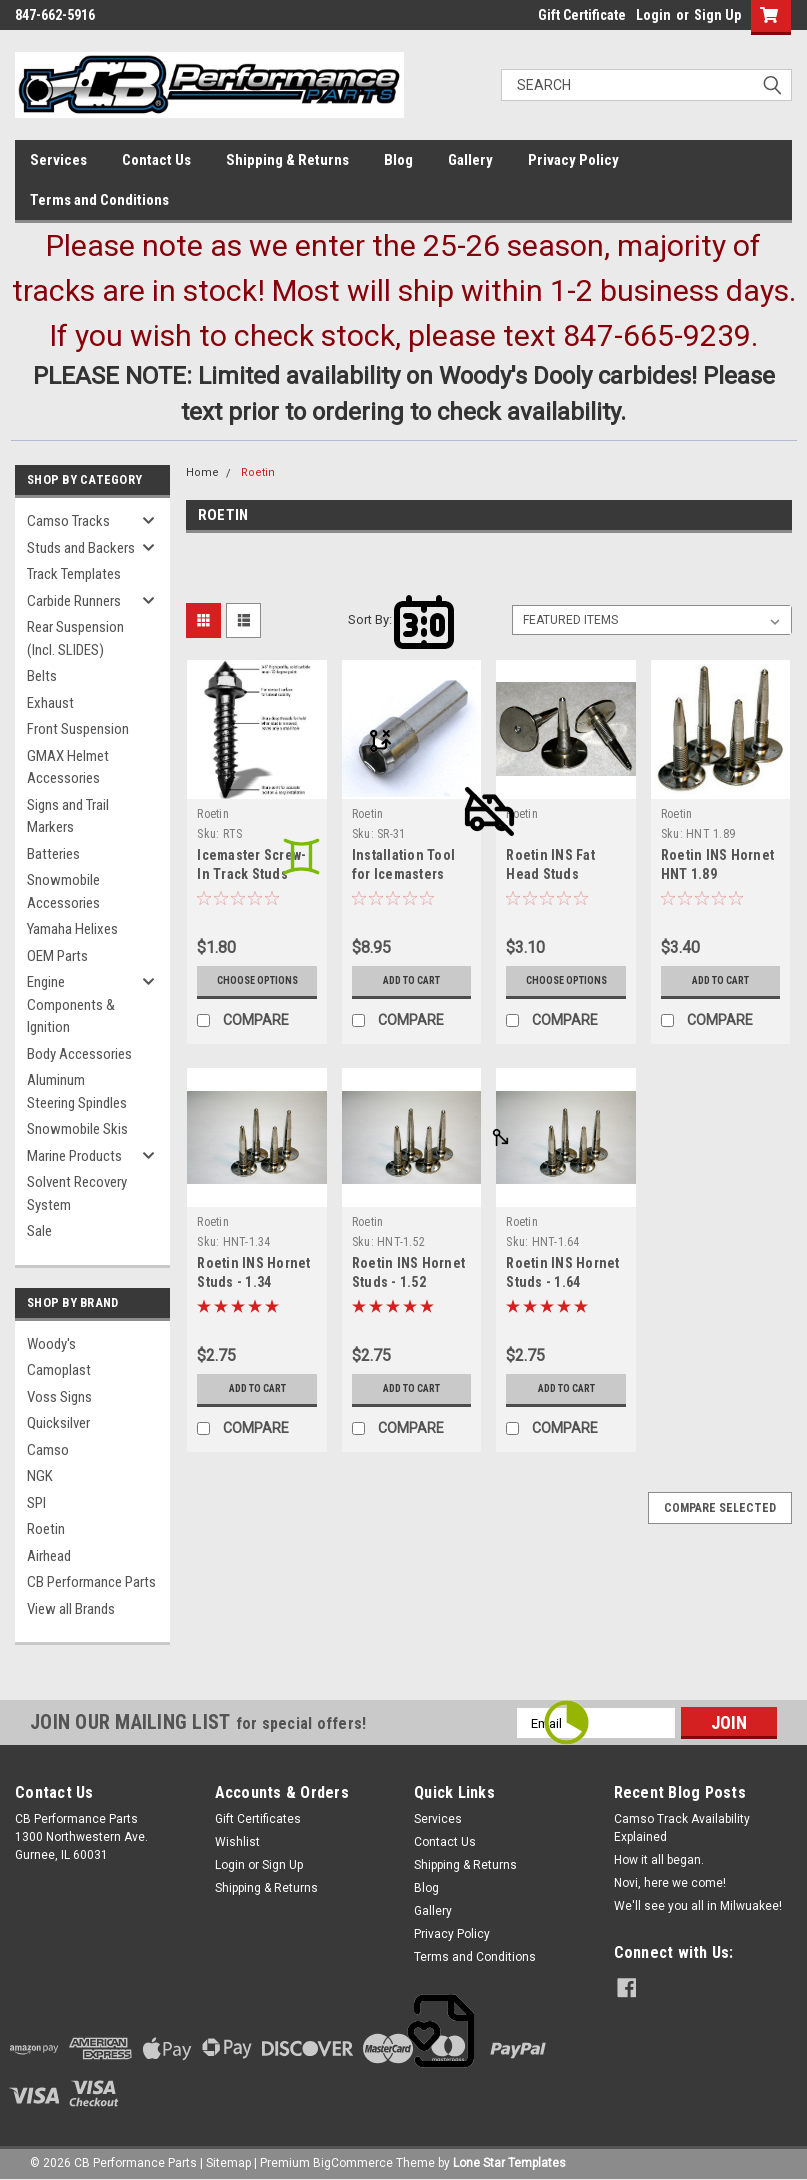  I want to click on gemini zodiac sign symbol, so click(301, 856).